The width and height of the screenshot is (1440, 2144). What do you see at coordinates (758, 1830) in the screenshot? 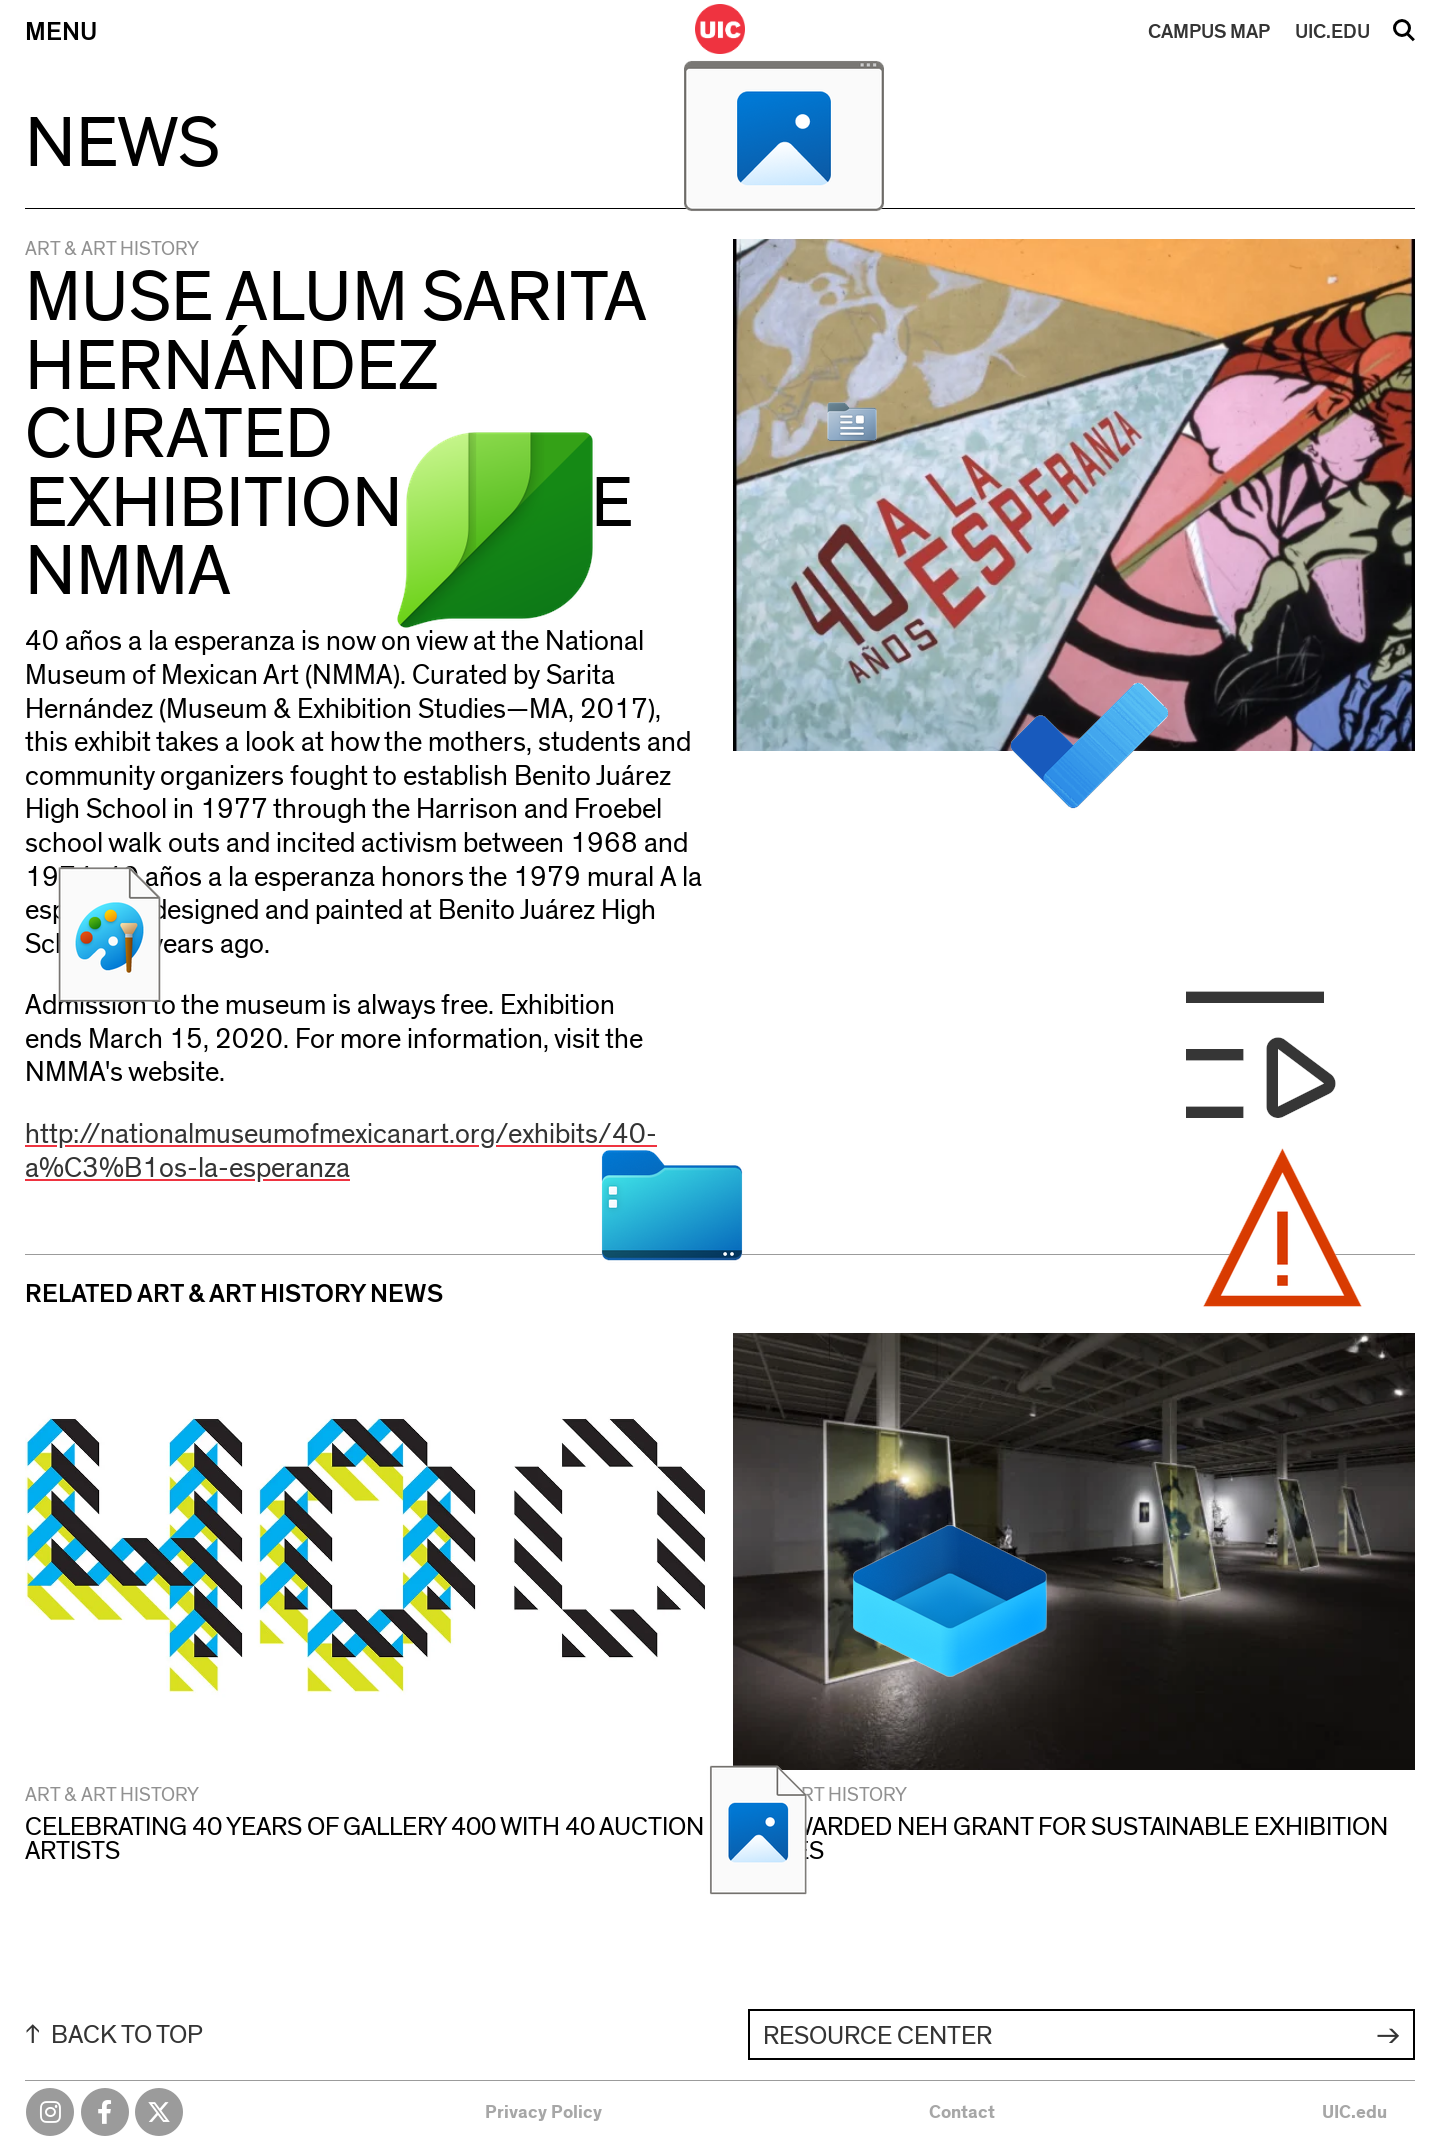
I see `open an image file` at bounding box center [758, 1830].